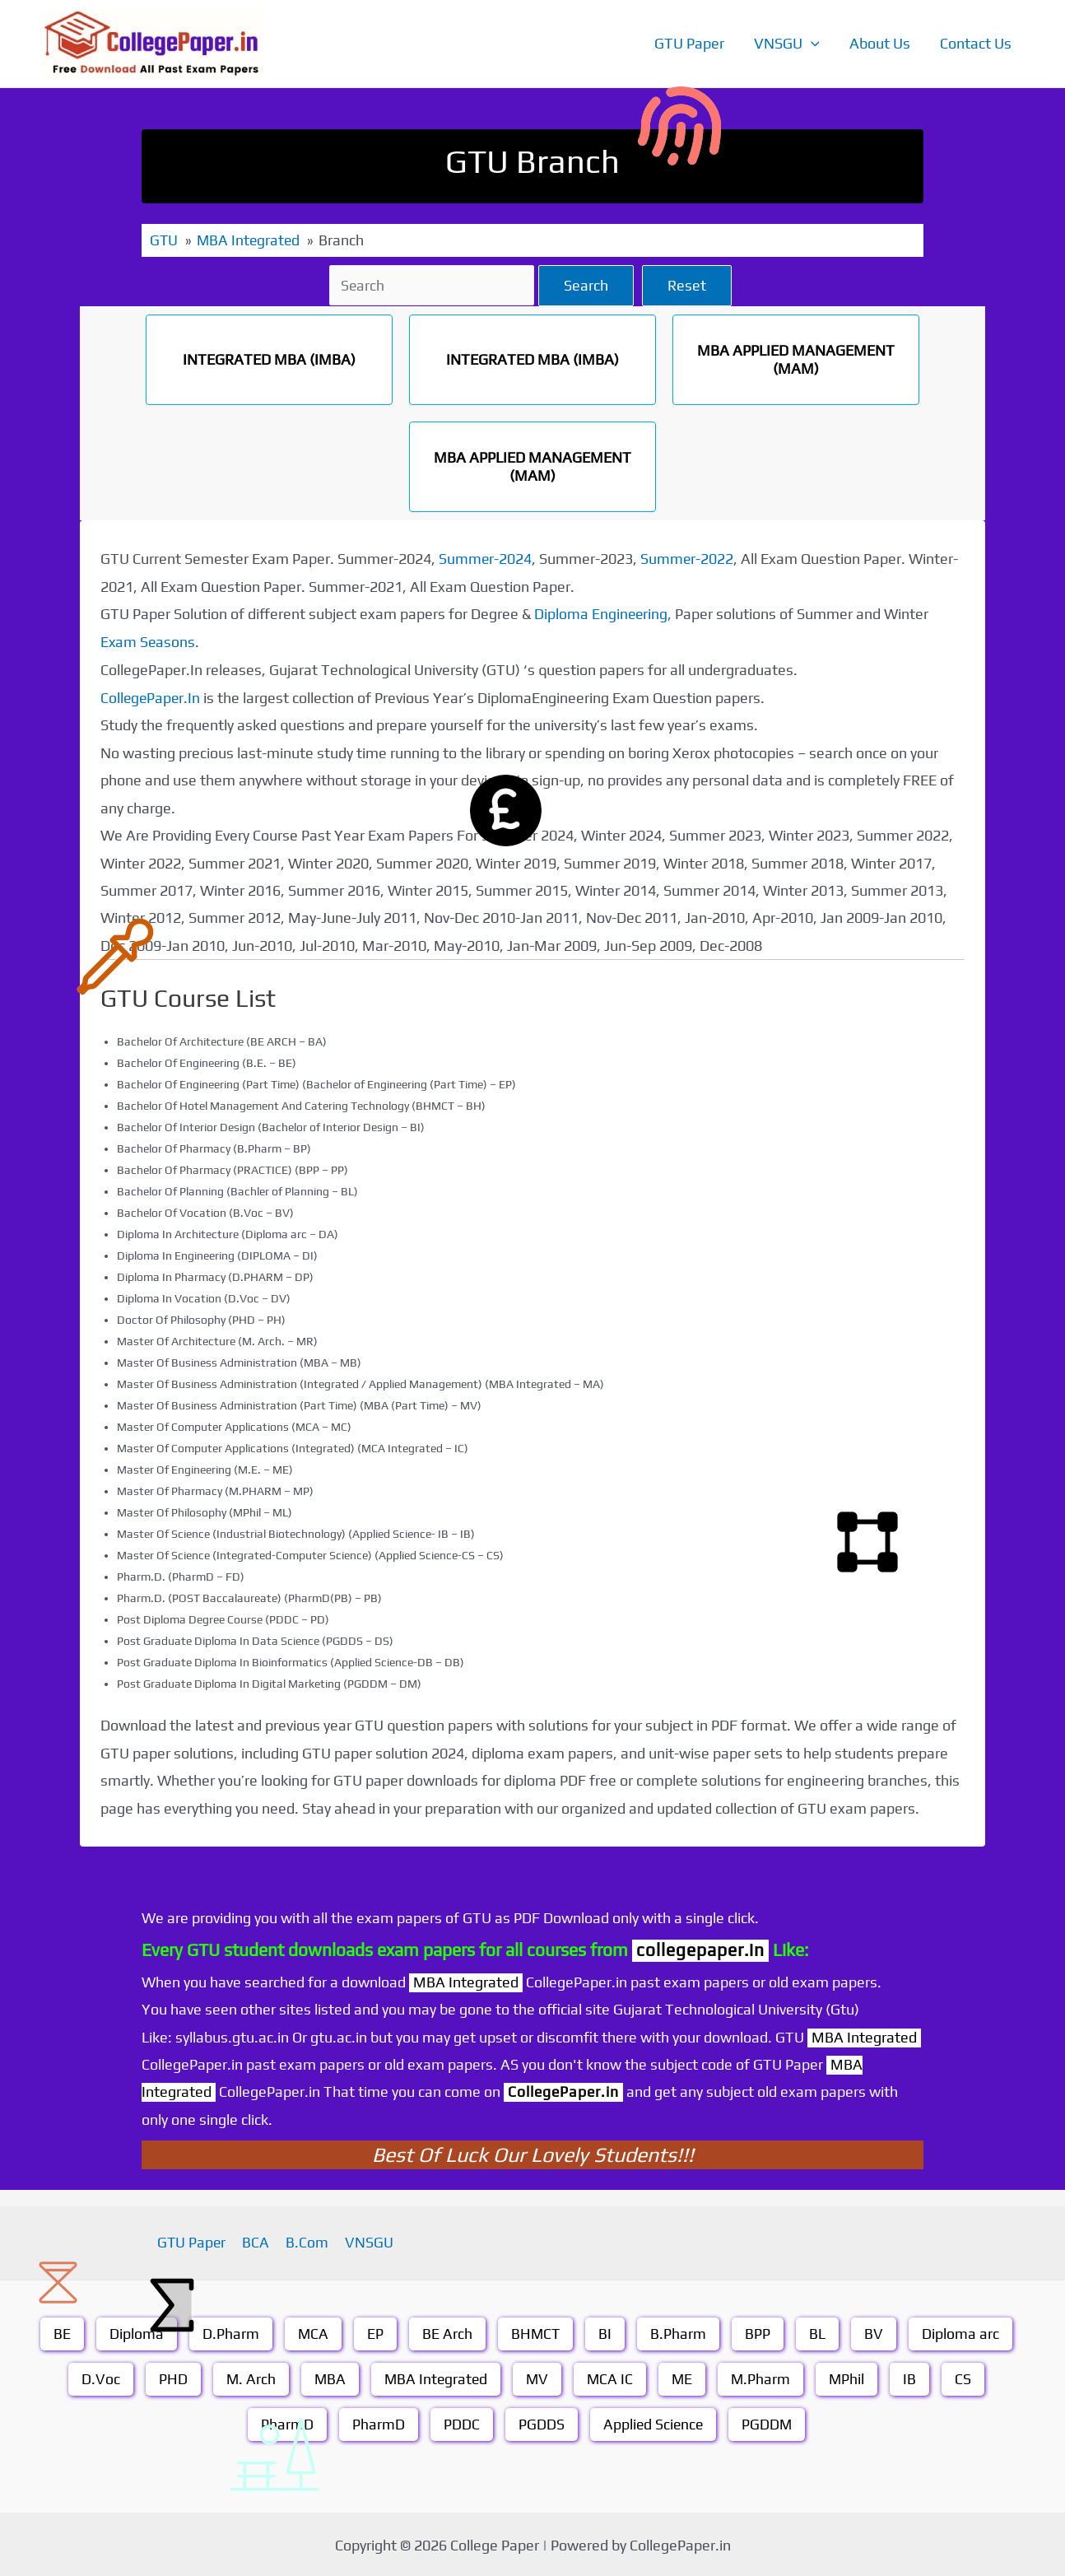  I want to click on select or resize an object, so click(867, 1542).